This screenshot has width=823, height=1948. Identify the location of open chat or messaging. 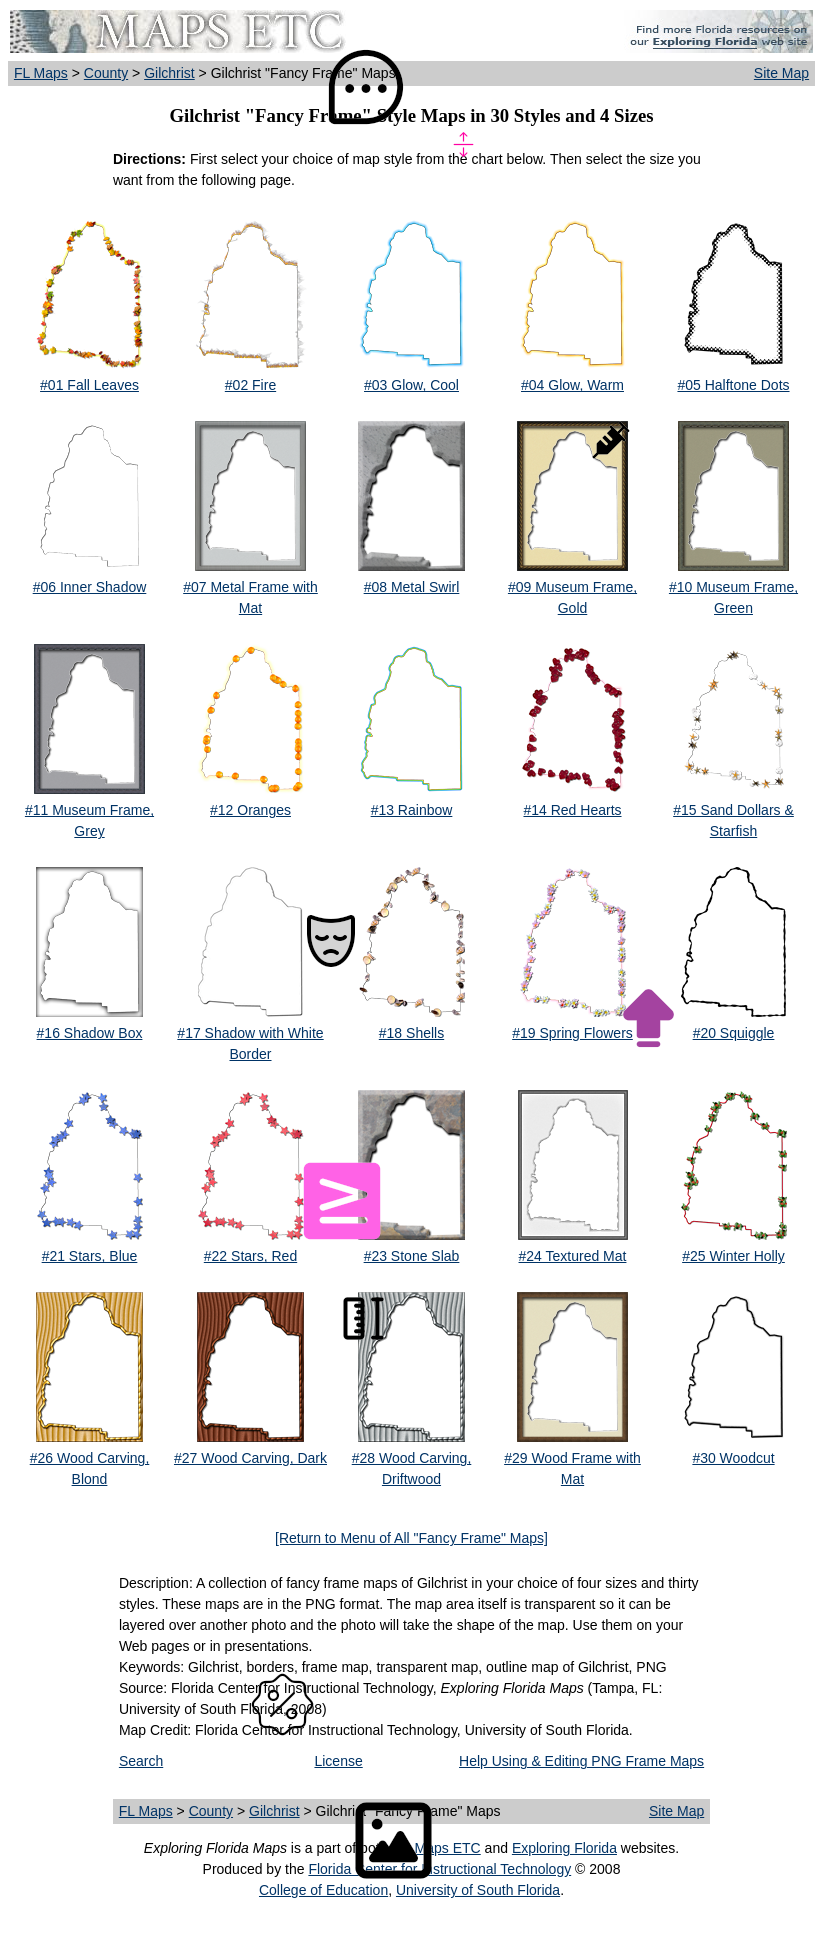
(364, 88).